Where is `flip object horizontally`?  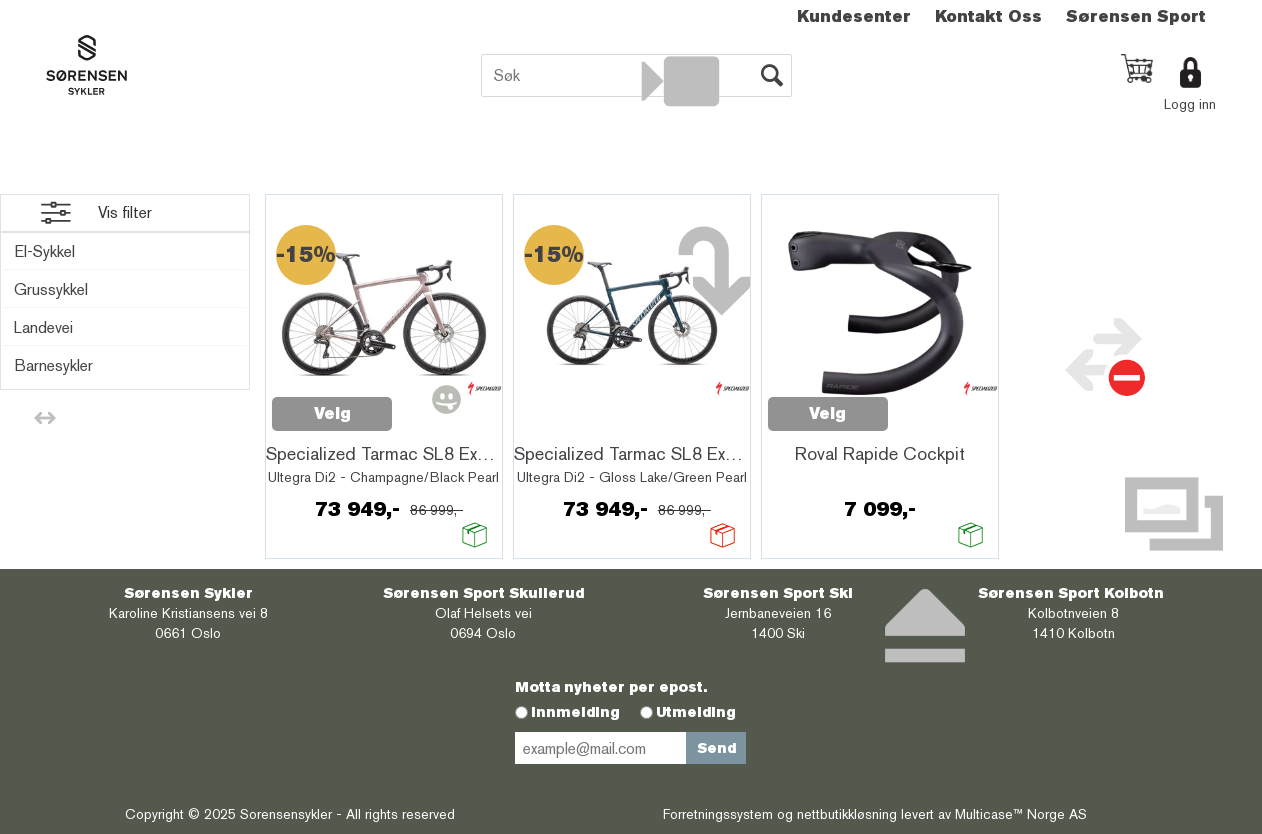
flip object horizontally is located at coordinates (45, 418).